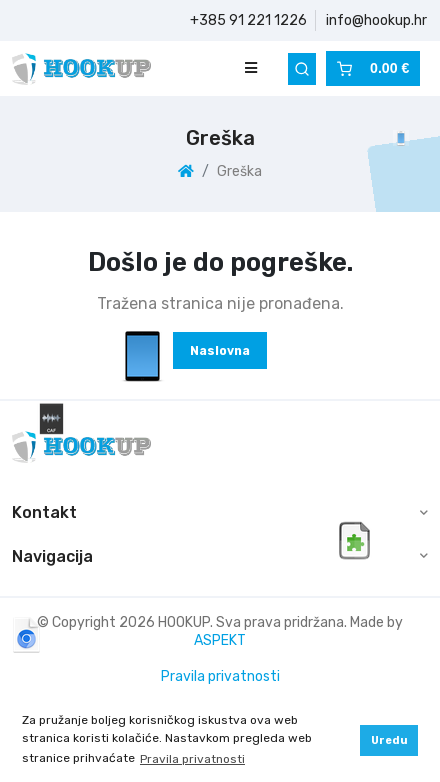  What do you see at coordinates (26, 634) in the screenshot?
I see `open a document in chromium browser` at bounding box center [26, 634].